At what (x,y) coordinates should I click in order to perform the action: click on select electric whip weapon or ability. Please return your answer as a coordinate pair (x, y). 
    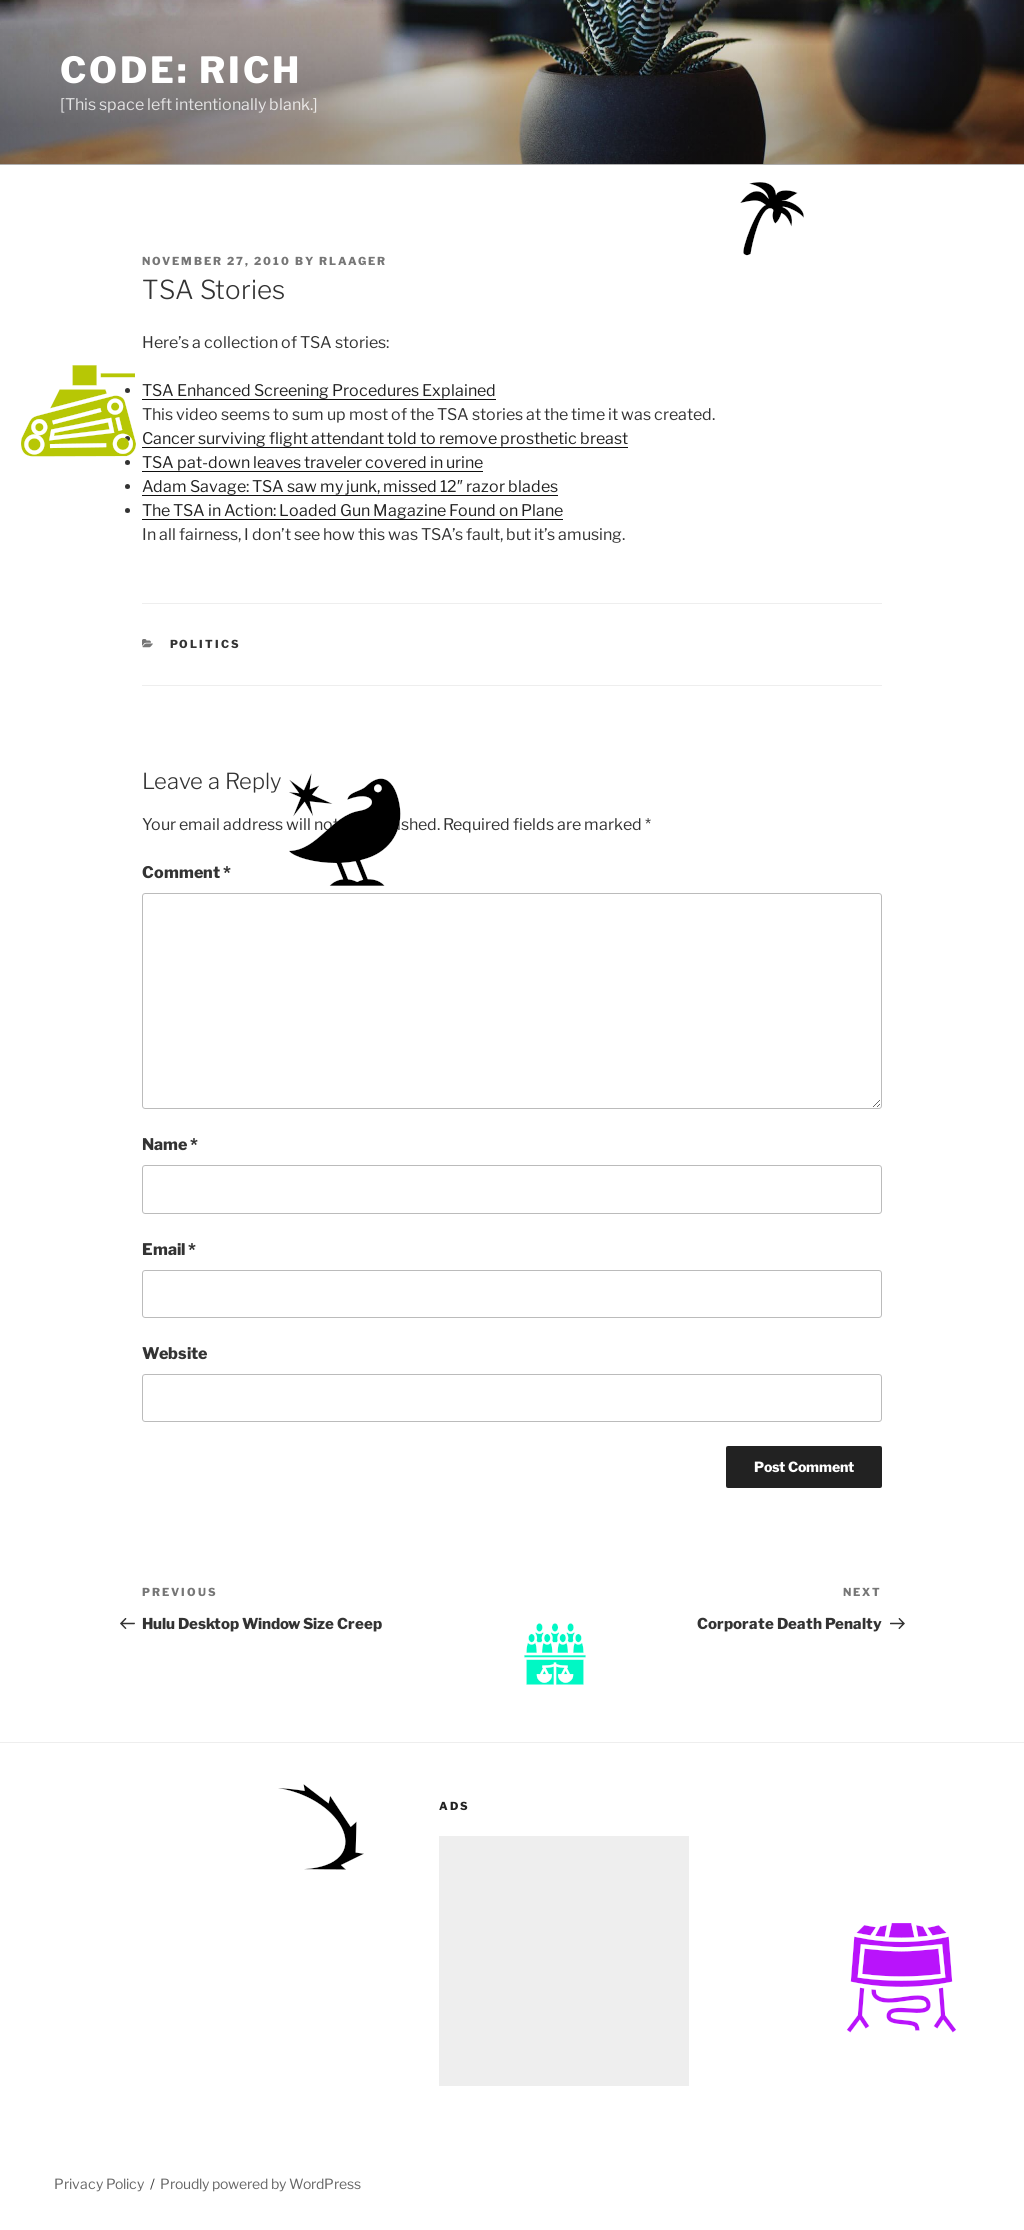
    Looking at the image, I should click on (321, 1827).